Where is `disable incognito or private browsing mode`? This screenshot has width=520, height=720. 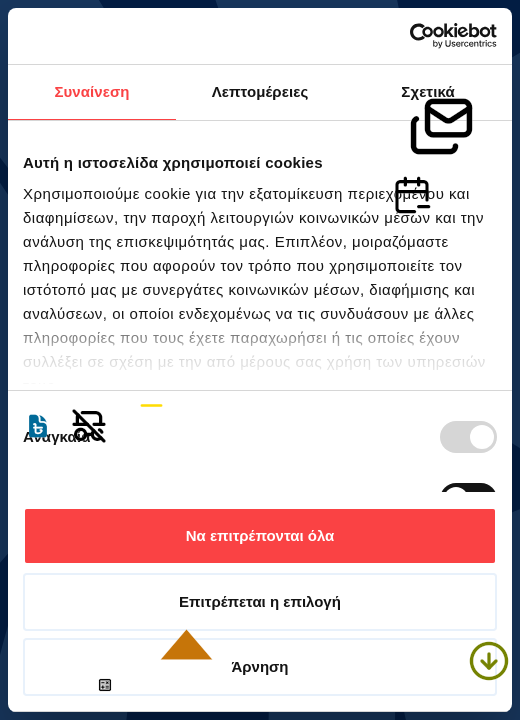
disable incognito or private browsing mode is located at coordinates (89, 426).